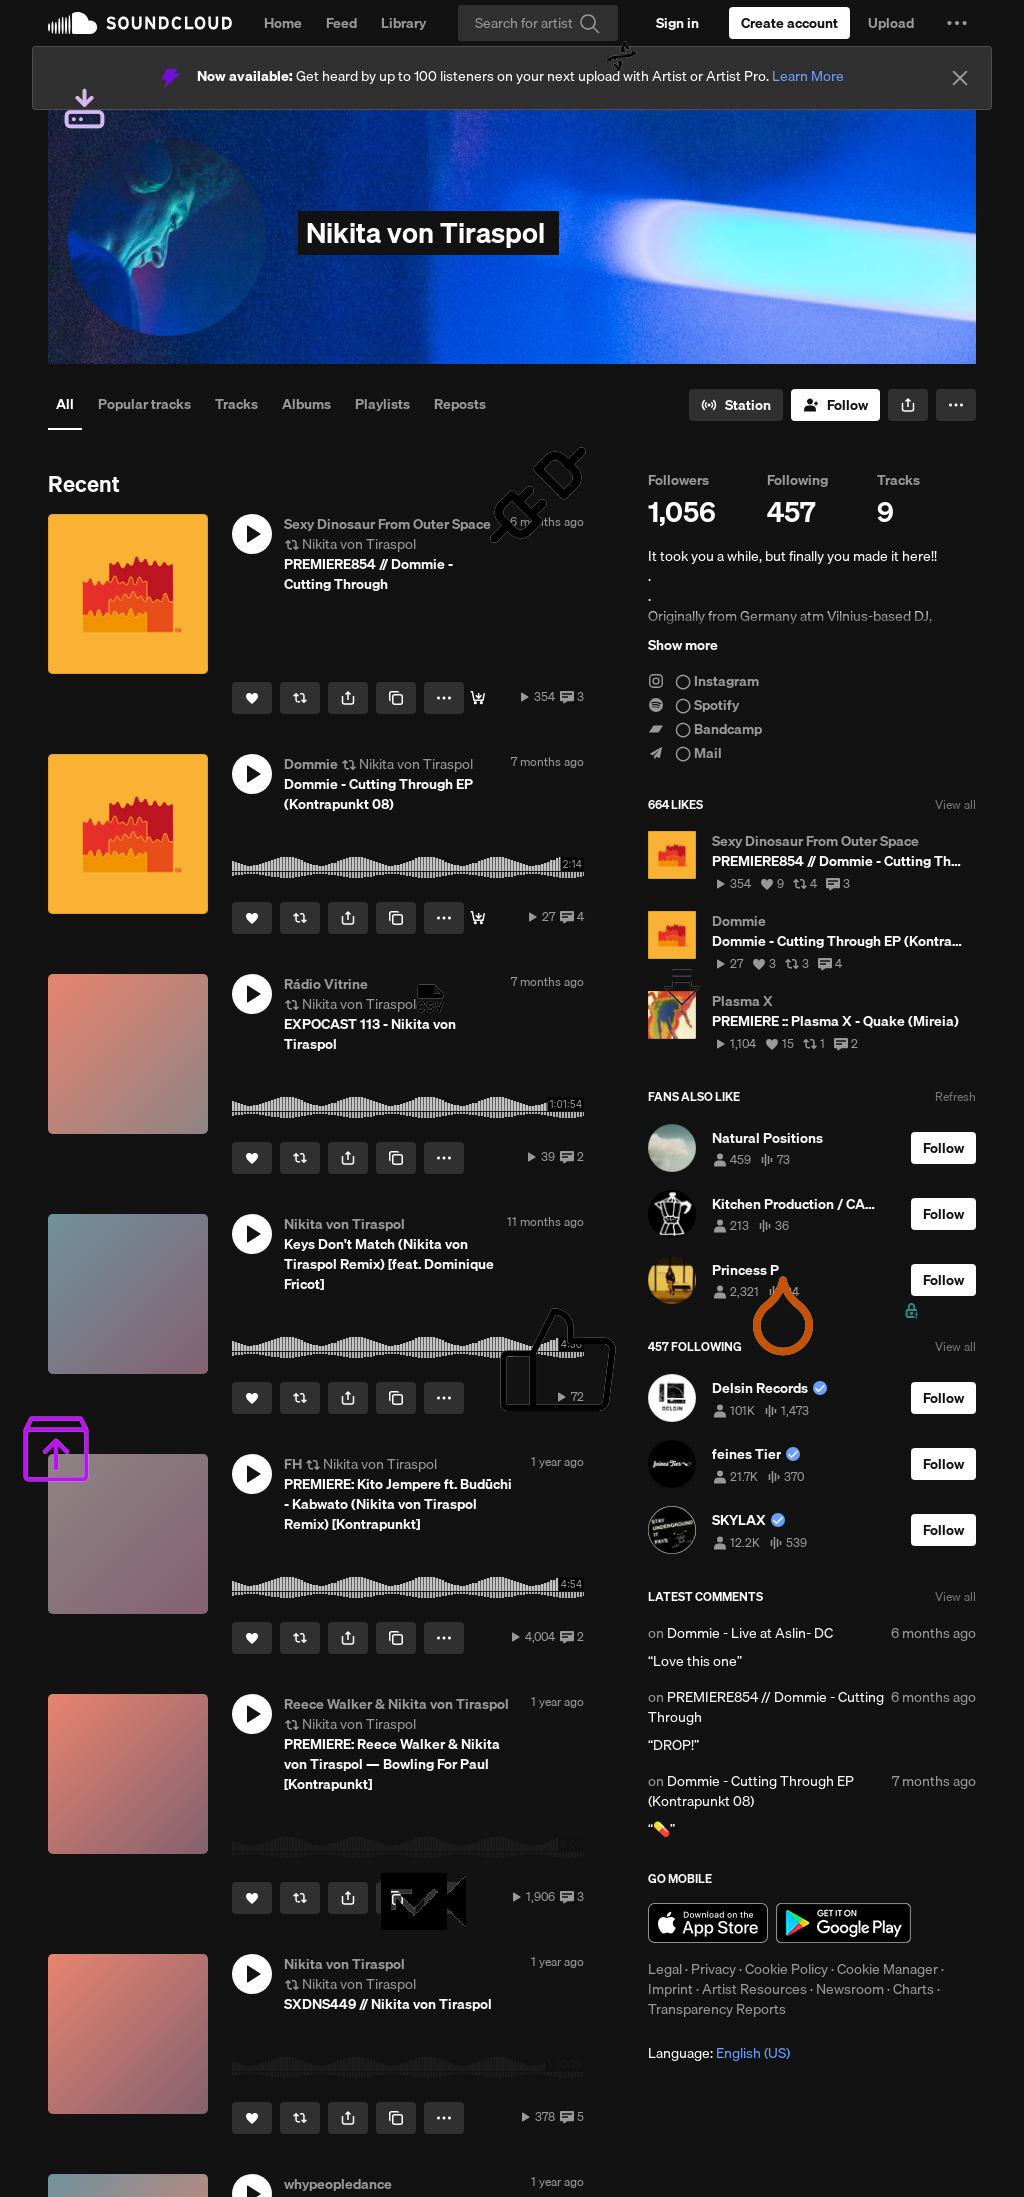 The width and height of the screenshot is (1024, 2197). What do you see at coordinates (911, 1310) in the screenshot?
I see `security alert or warning detected` at bounding box center [911, 1310].